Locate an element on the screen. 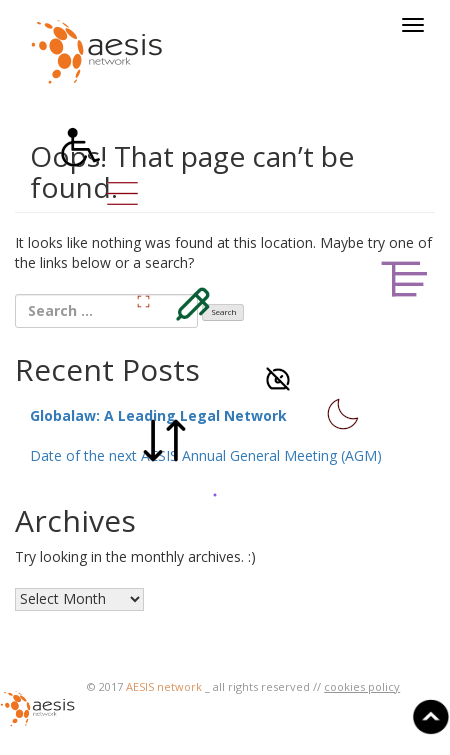 This screenshot has width=450, height=755. expand to fullscreen mode is located at coordinates (143, 301).